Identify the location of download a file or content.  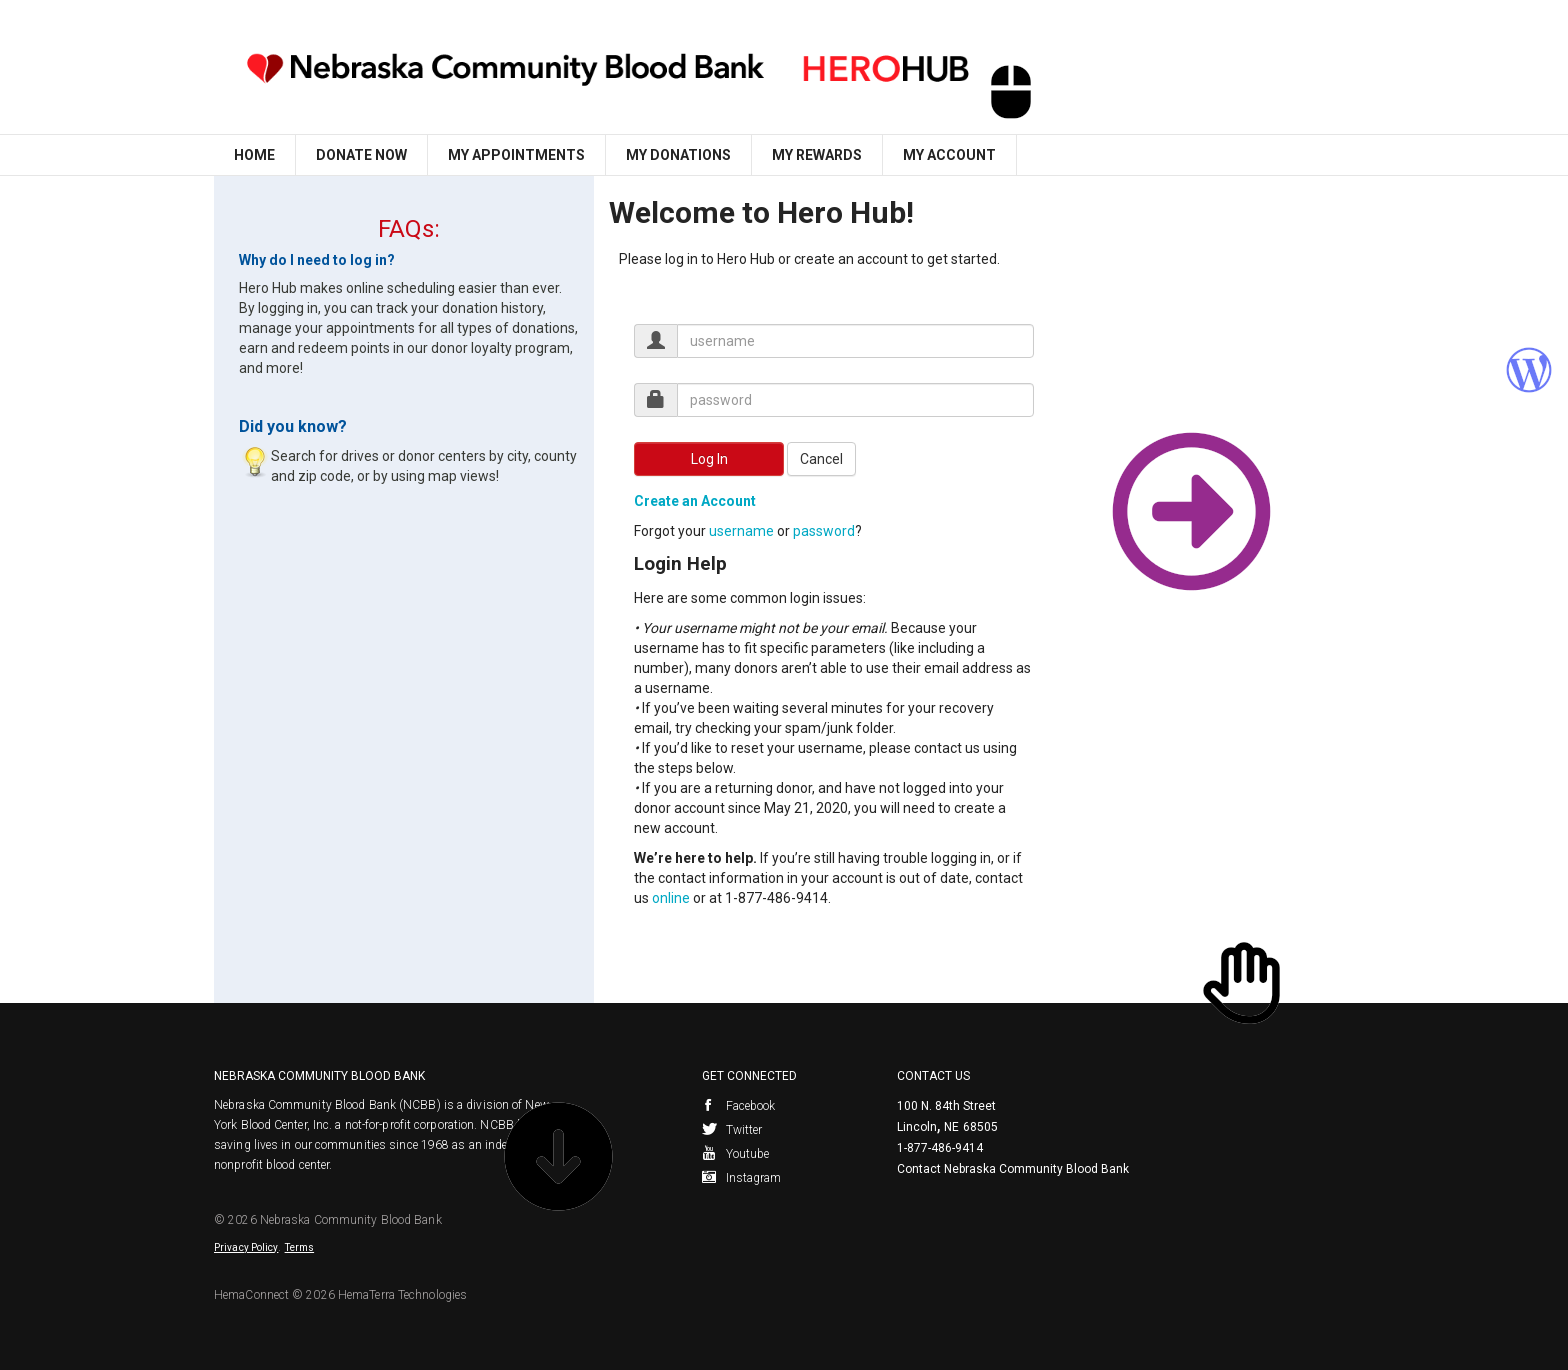
(558, 1156).